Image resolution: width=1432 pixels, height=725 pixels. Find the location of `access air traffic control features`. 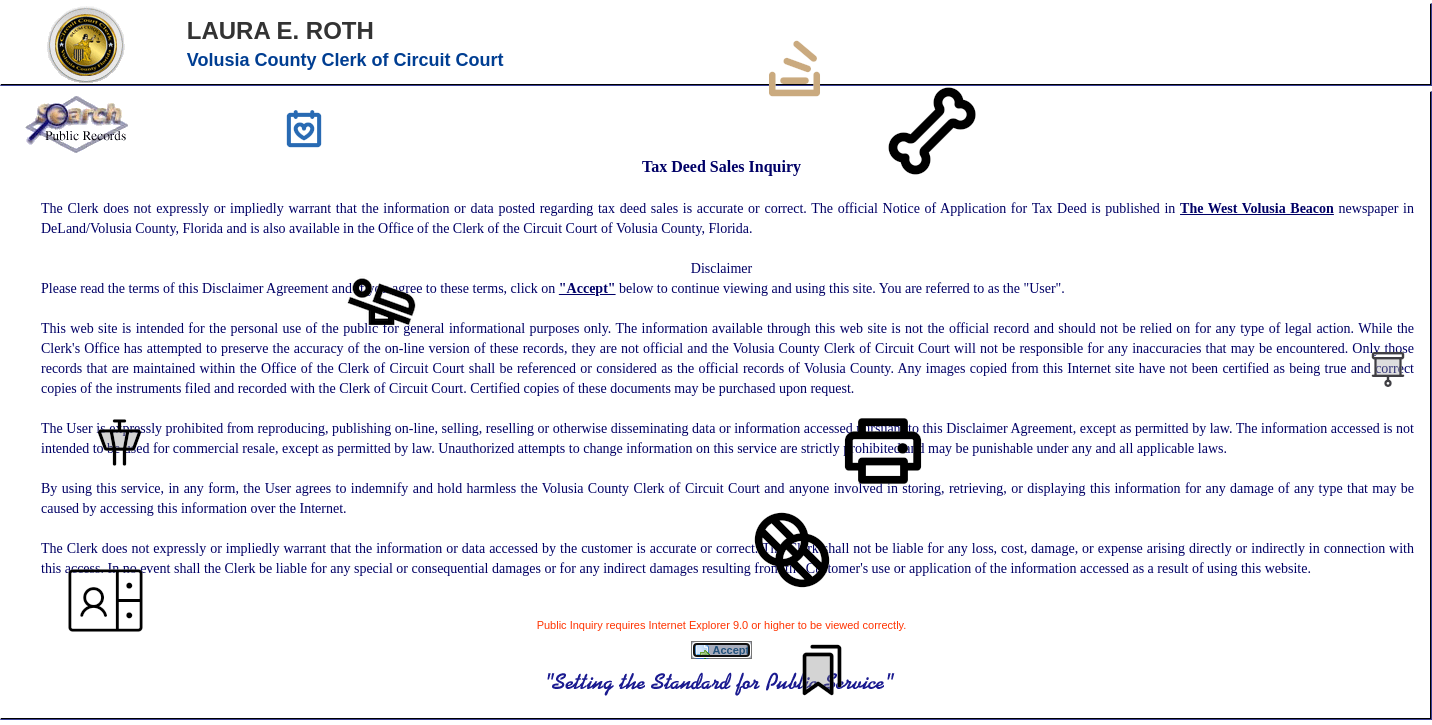

access air traffic control features is located at coordinates (119, 442).